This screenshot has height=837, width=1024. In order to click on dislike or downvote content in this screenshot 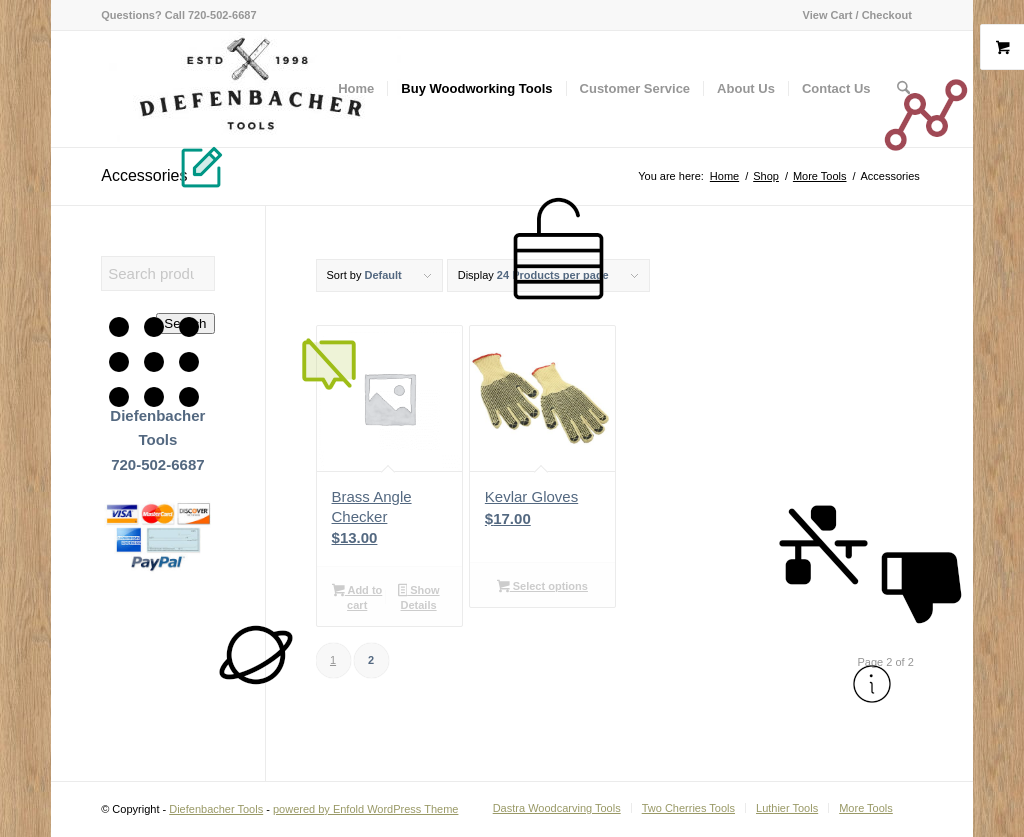, I will do `click(921, 583)`.